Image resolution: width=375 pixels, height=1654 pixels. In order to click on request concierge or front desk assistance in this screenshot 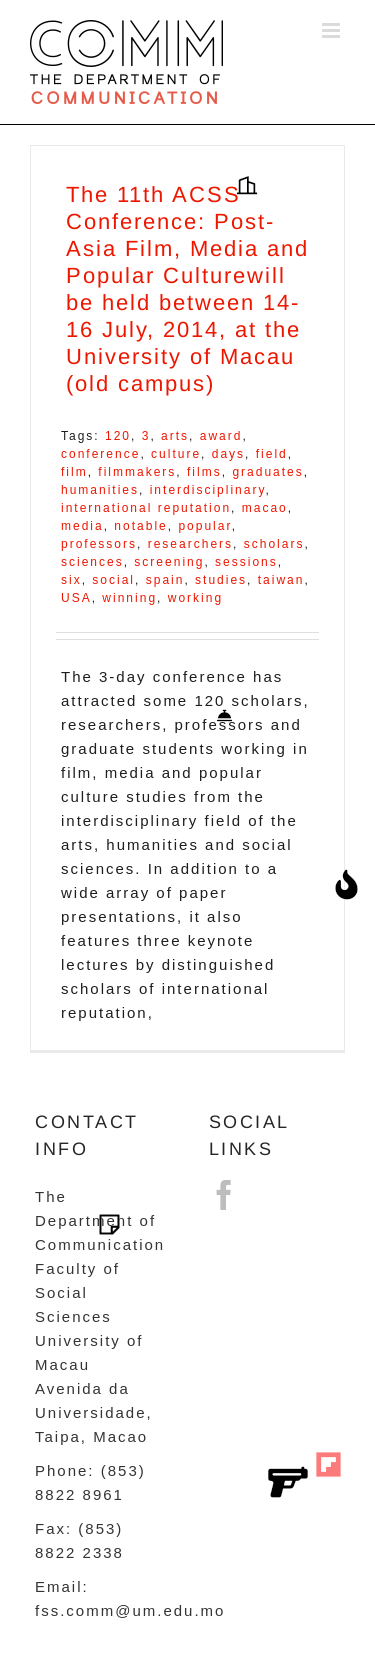, I will do `click(224, 715)`.